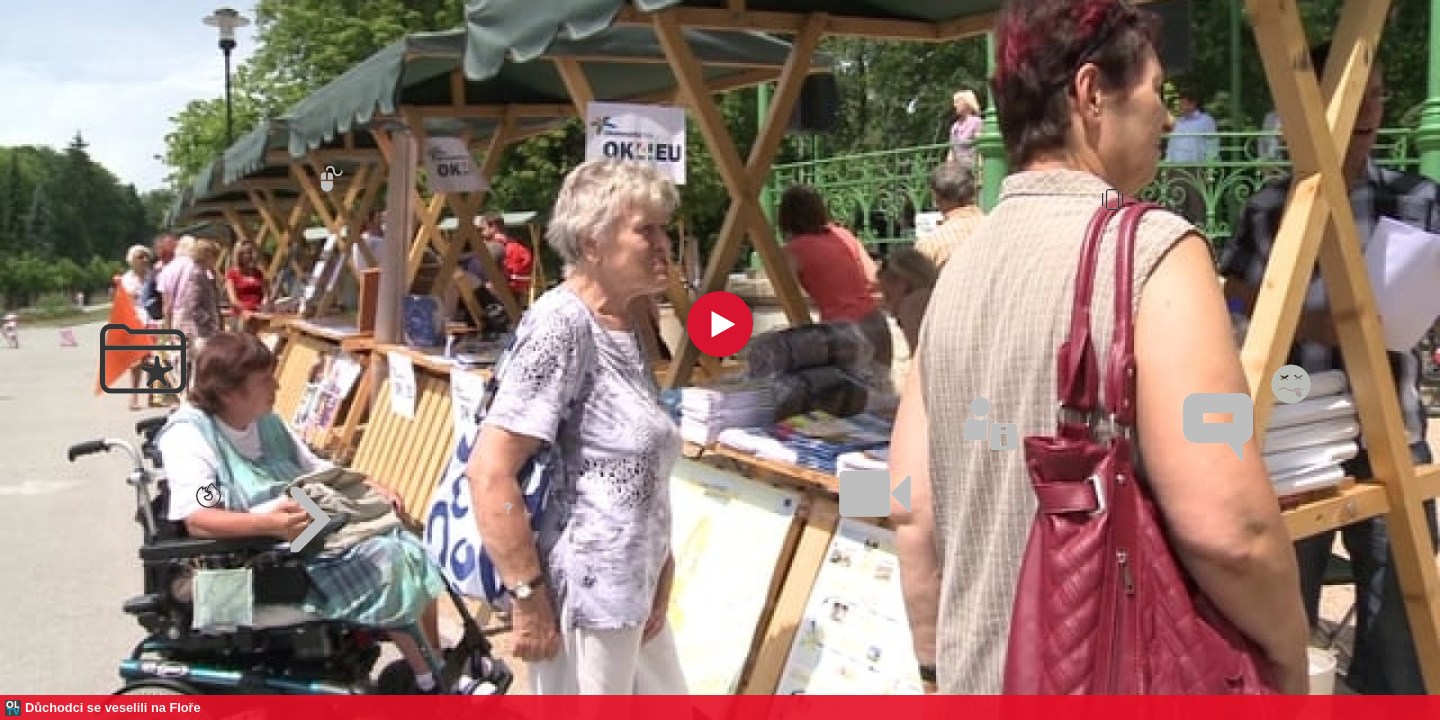 The height and width of the screenshot is (720, 1440). What do you see at coordinates (208, 495) in the screenshot?
I see `open firefox browser` at bounding box center [208, 495].